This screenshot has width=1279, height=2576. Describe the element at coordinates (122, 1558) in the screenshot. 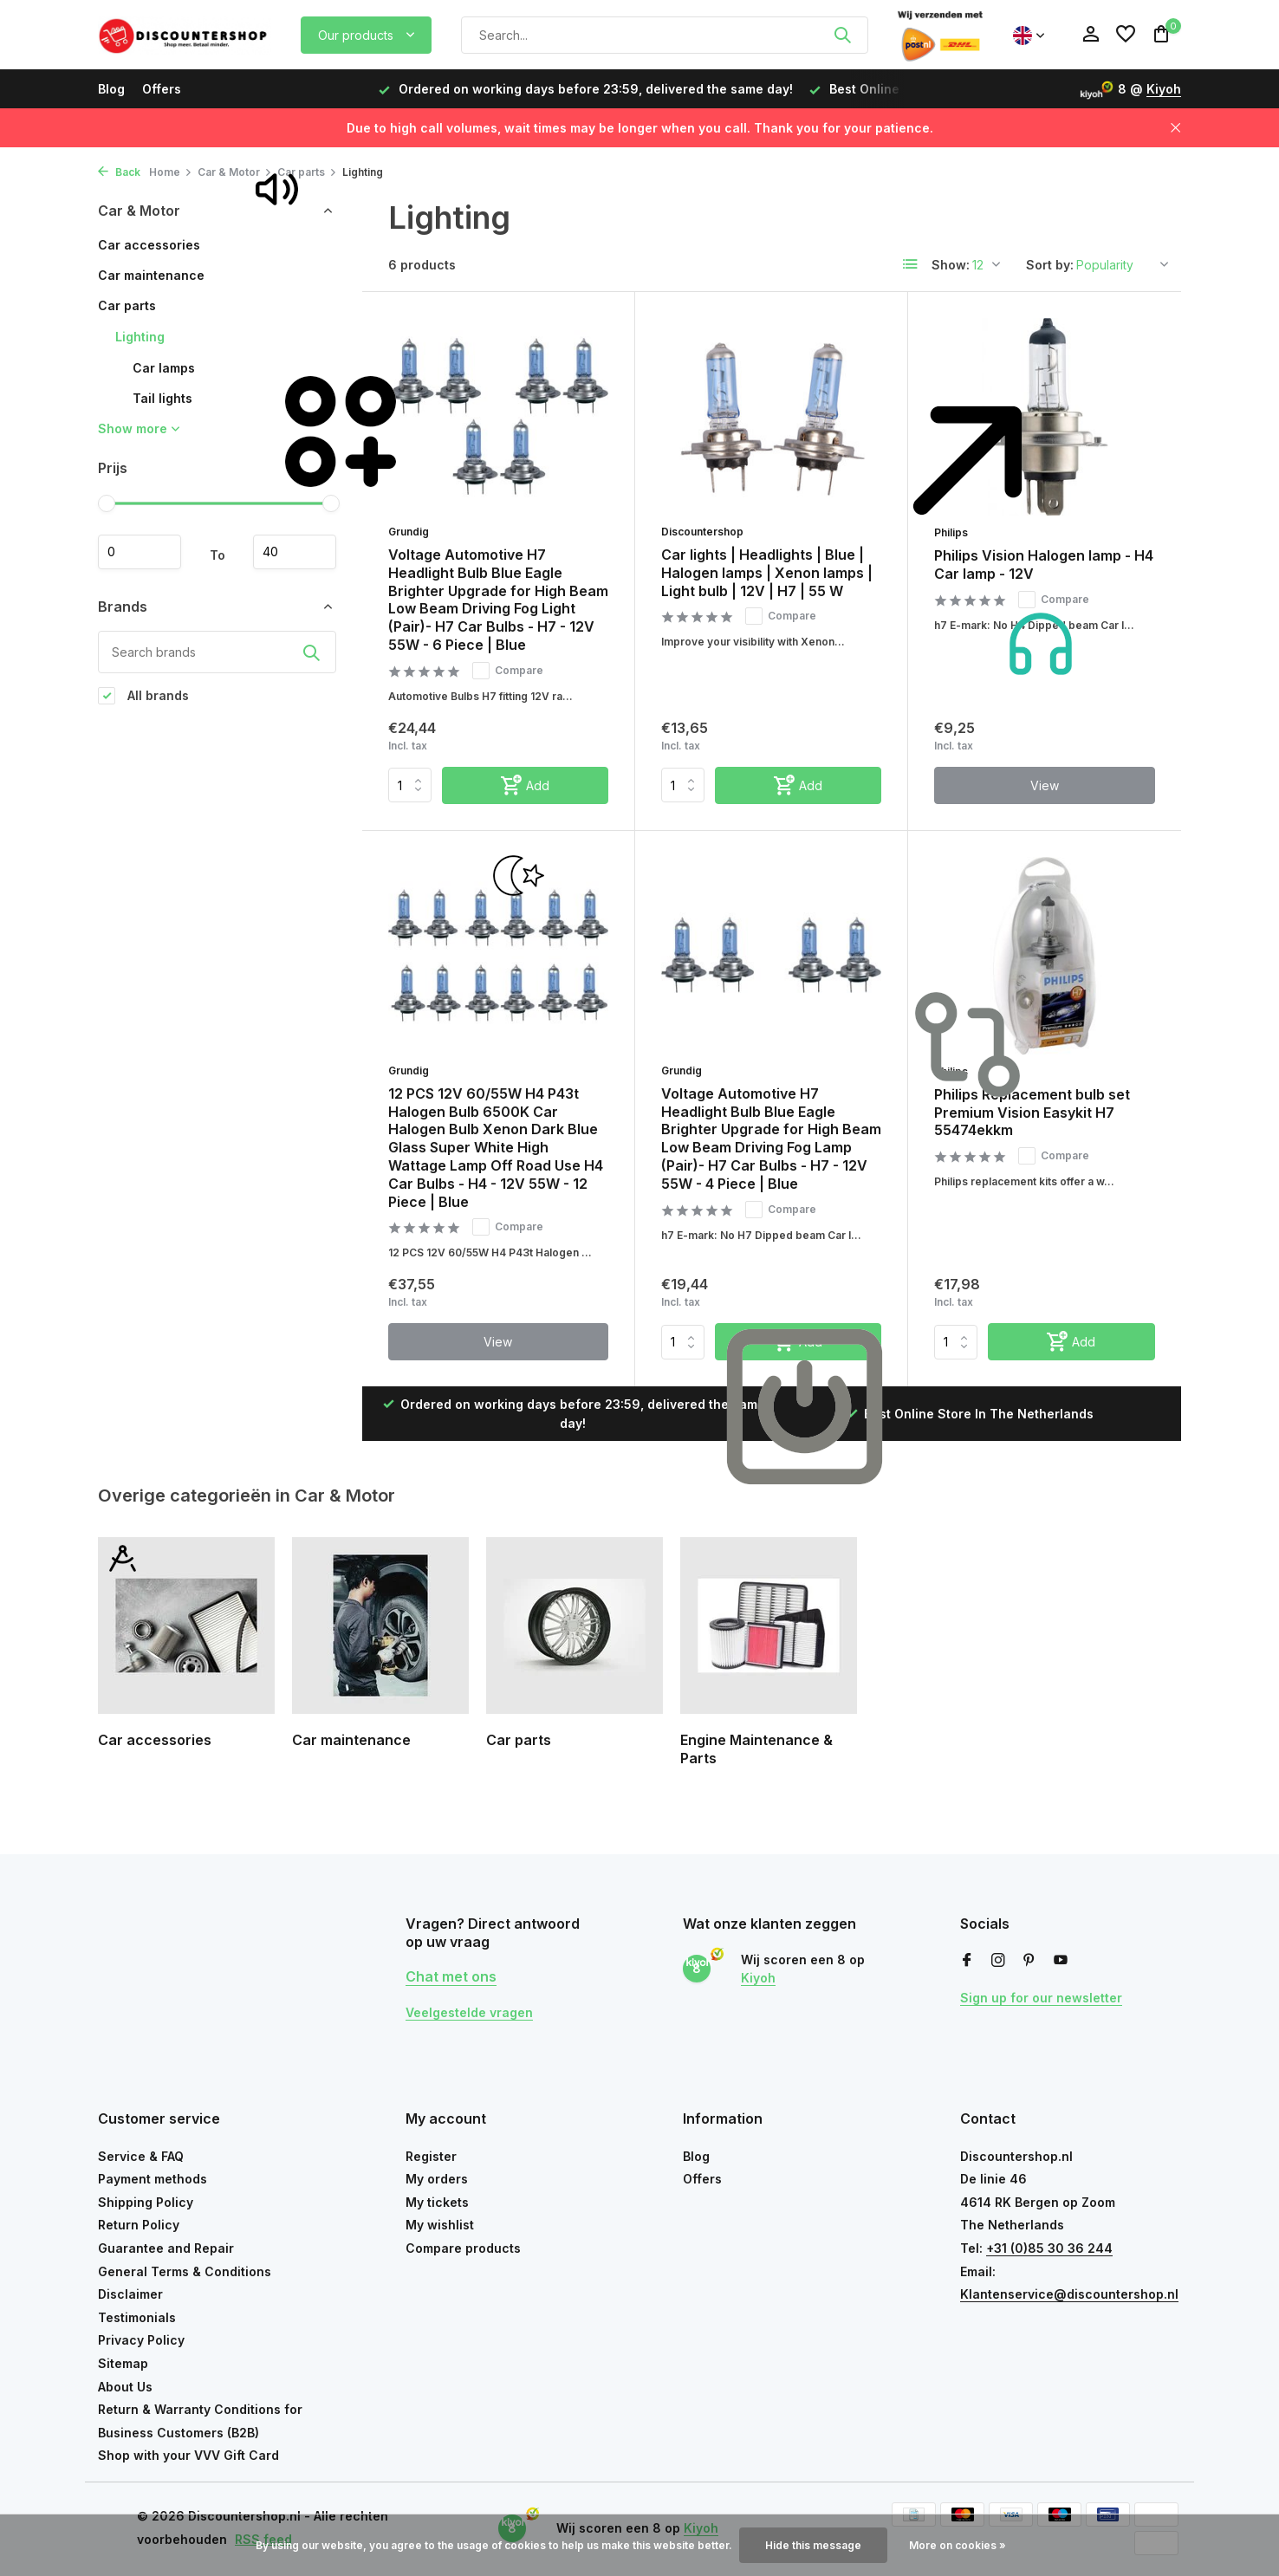

I see `access design or drawing tools` at that location.